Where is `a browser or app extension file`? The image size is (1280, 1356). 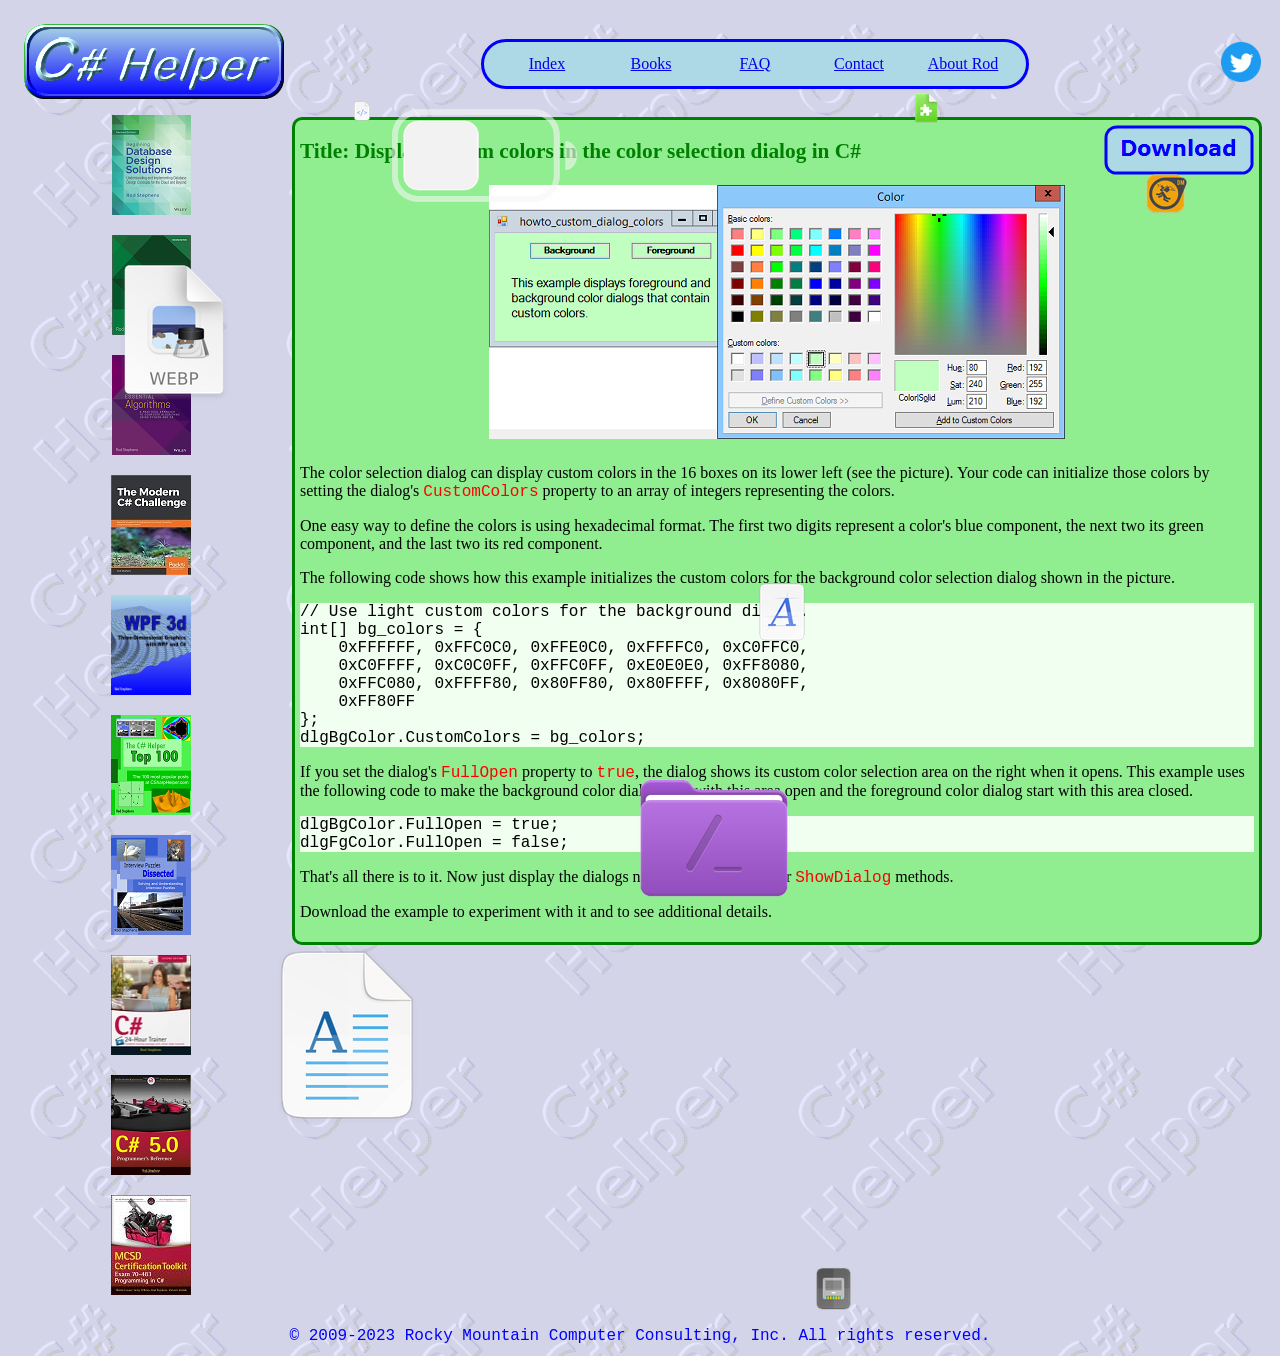
a browser or app extension file is located at coordinates (955, 108).